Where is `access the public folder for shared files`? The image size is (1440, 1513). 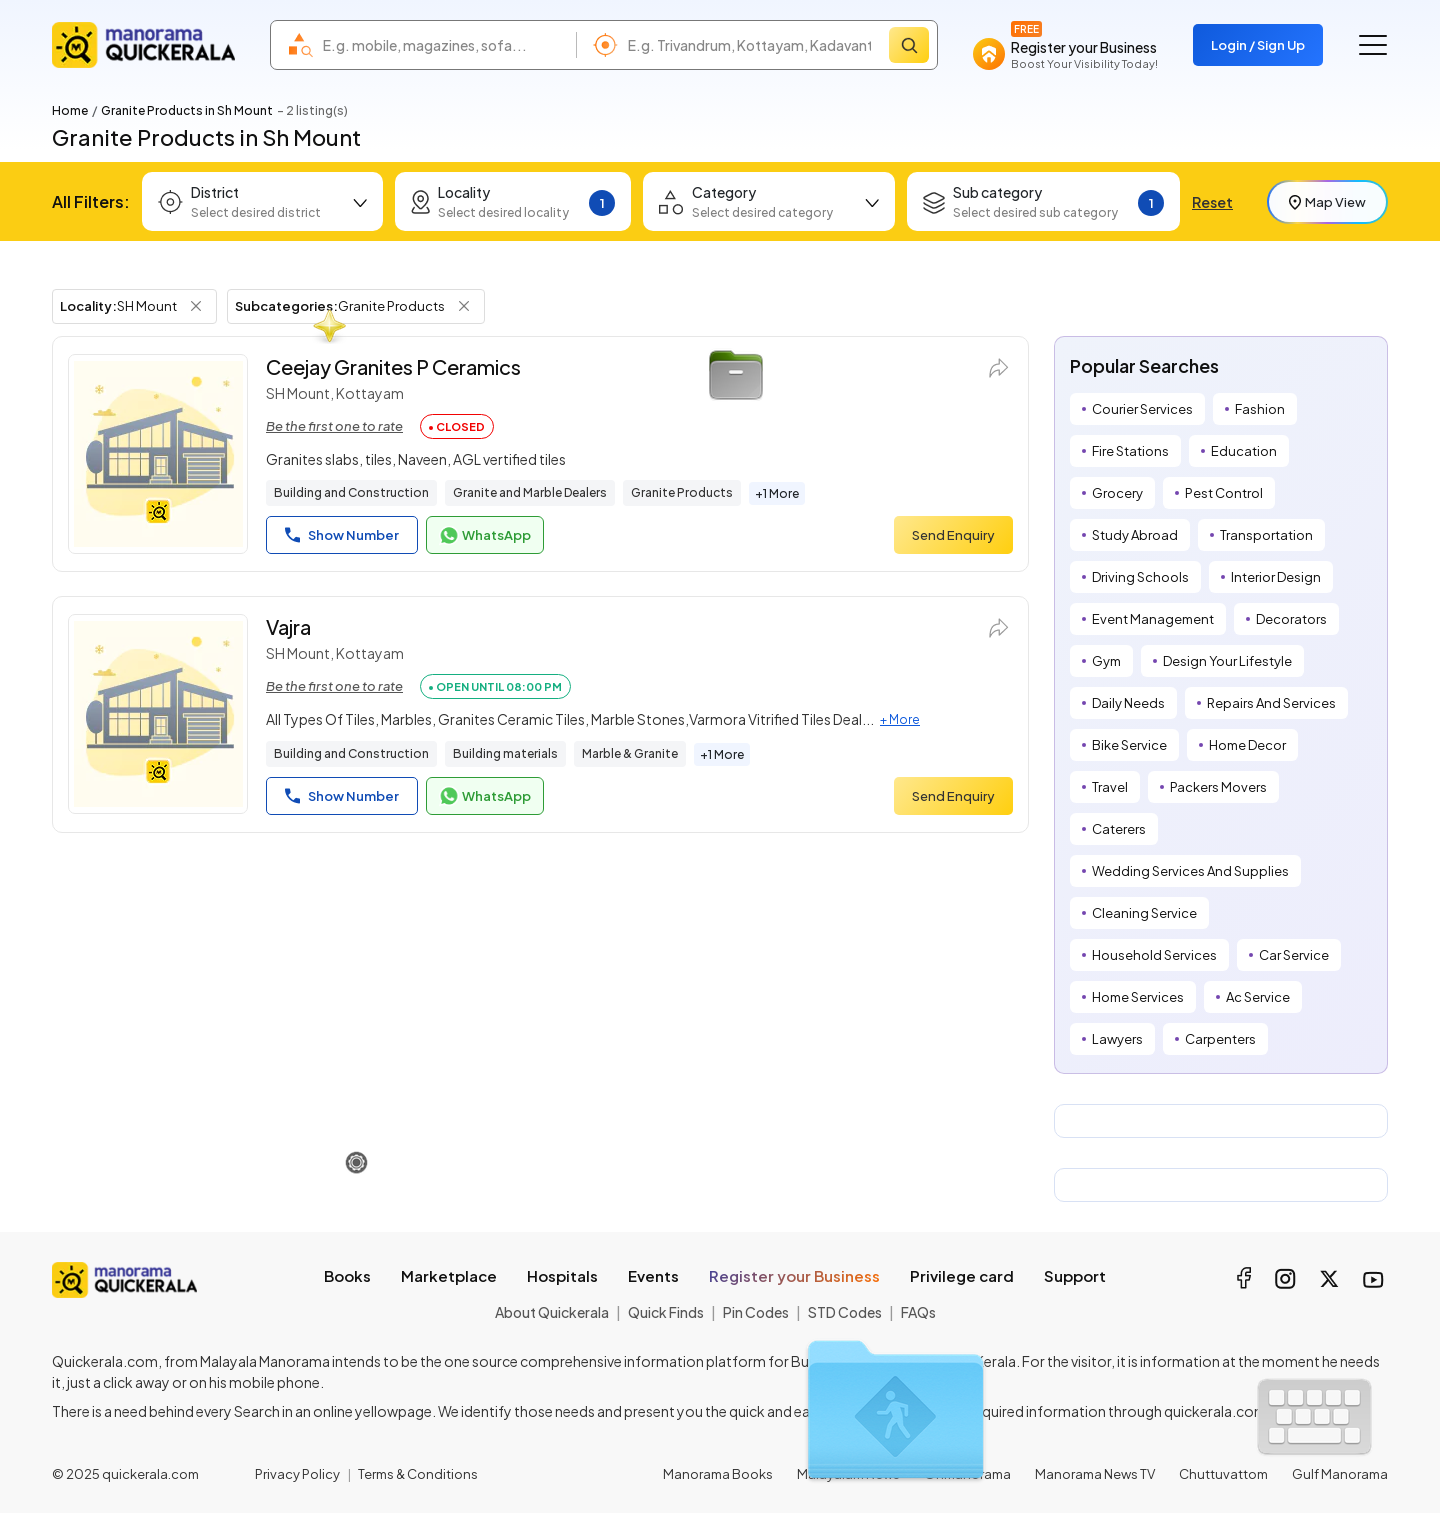 access the public folder for shared files is located at coordinates (895, 1409).